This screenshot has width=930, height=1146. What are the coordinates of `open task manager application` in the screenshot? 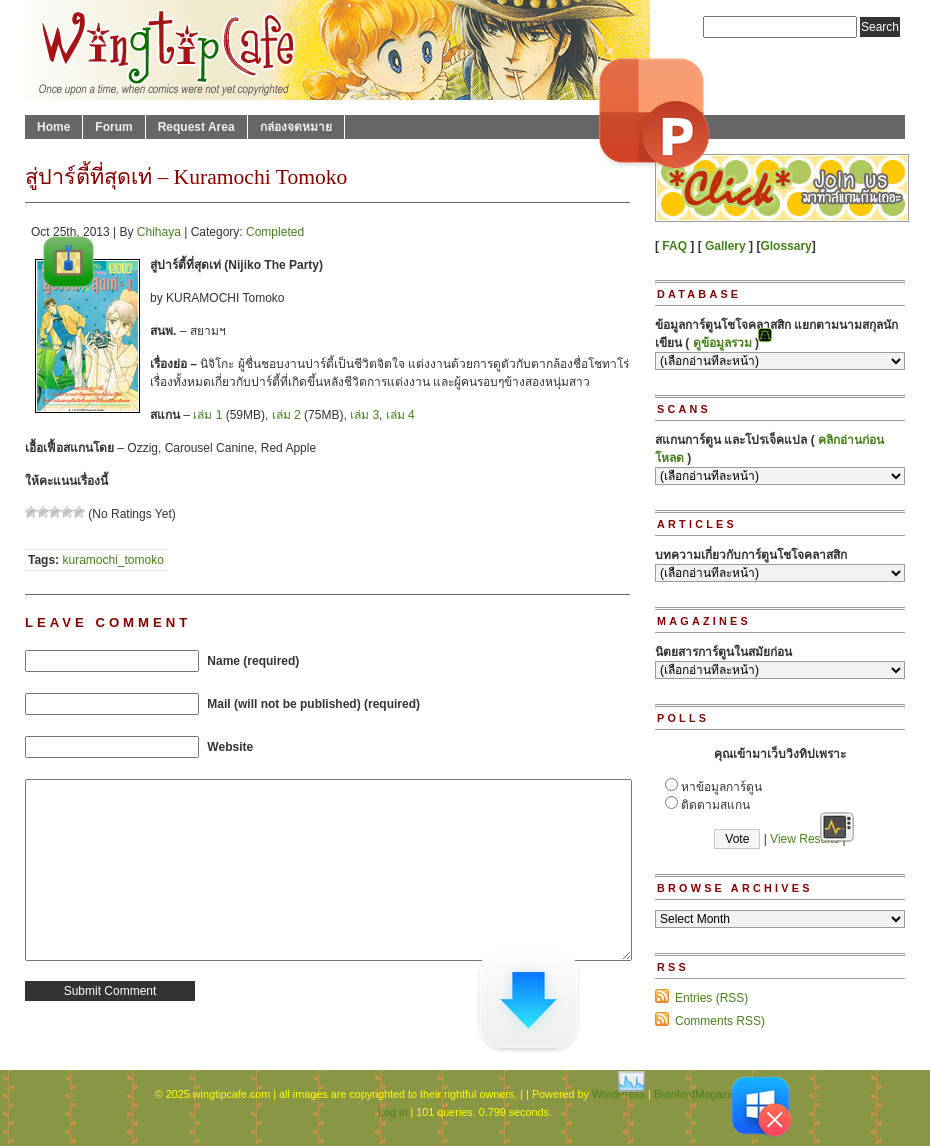 It's located at (631, 1081).